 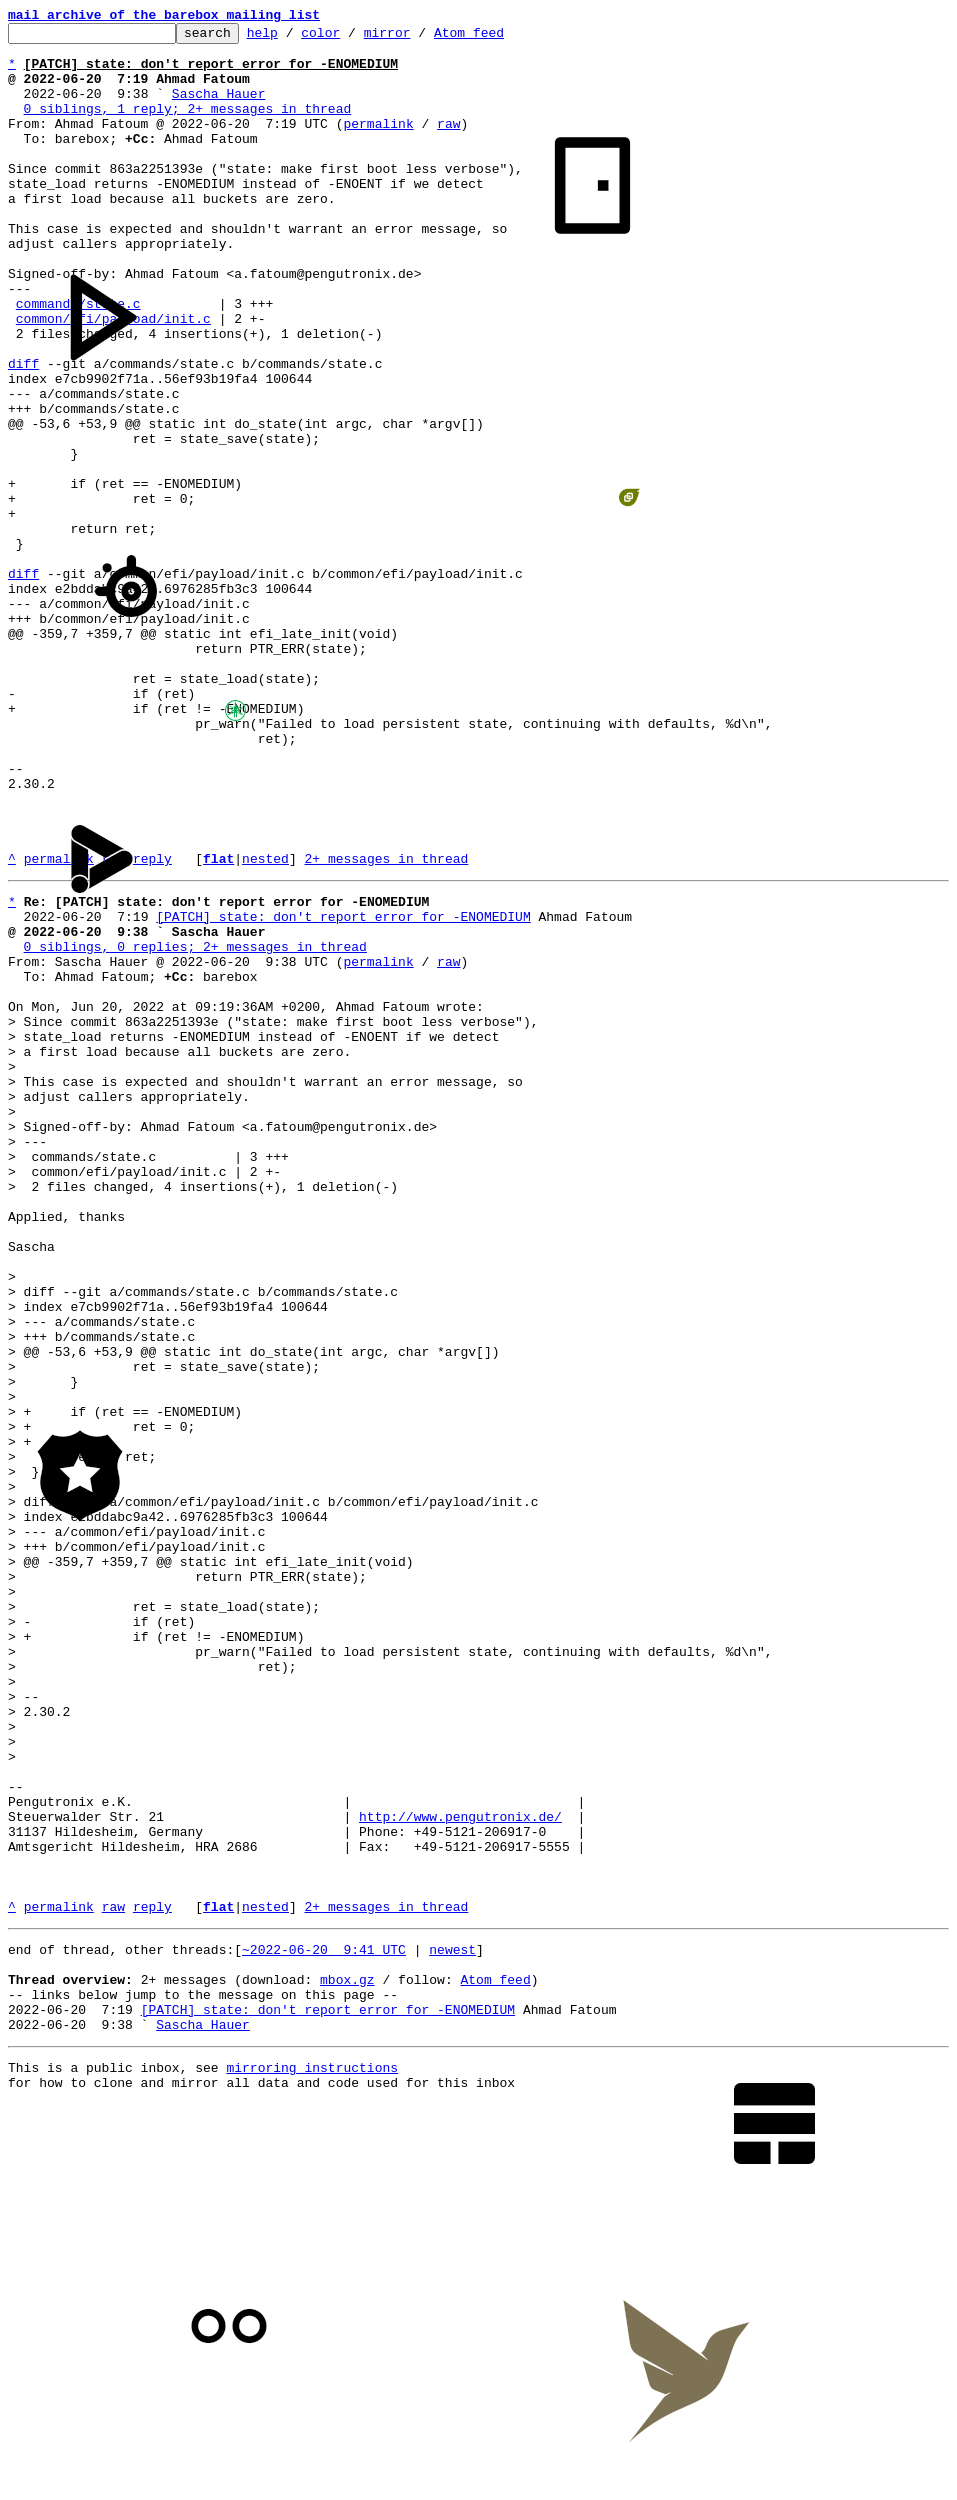 I want to click on visit the SteelSeries website or store, so click(x=126, y=586).